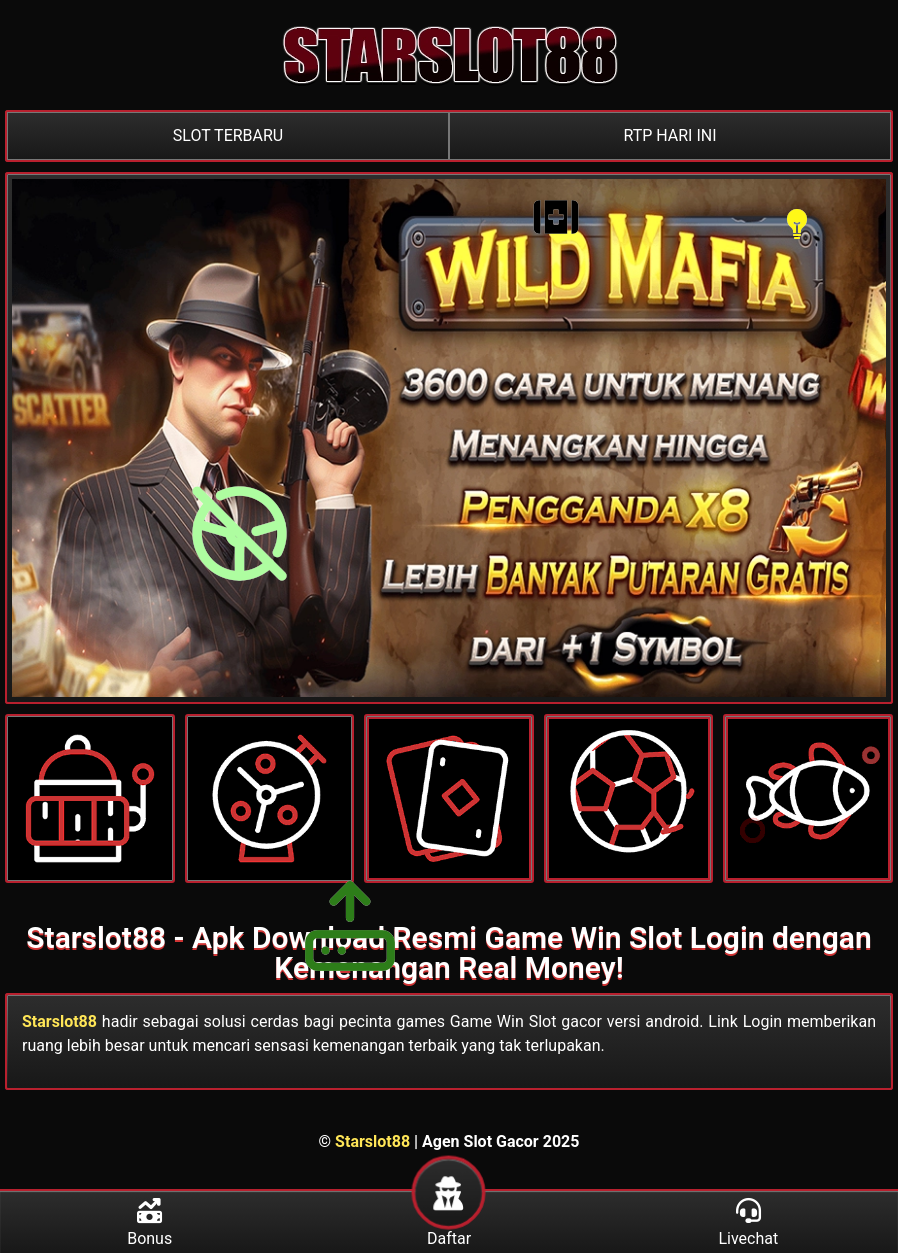 The height and width of the screenshot is (1253, 898). Describe the element at coordinates (797, 224) in the screenshot. I see `view tips or suggestions` at that location.